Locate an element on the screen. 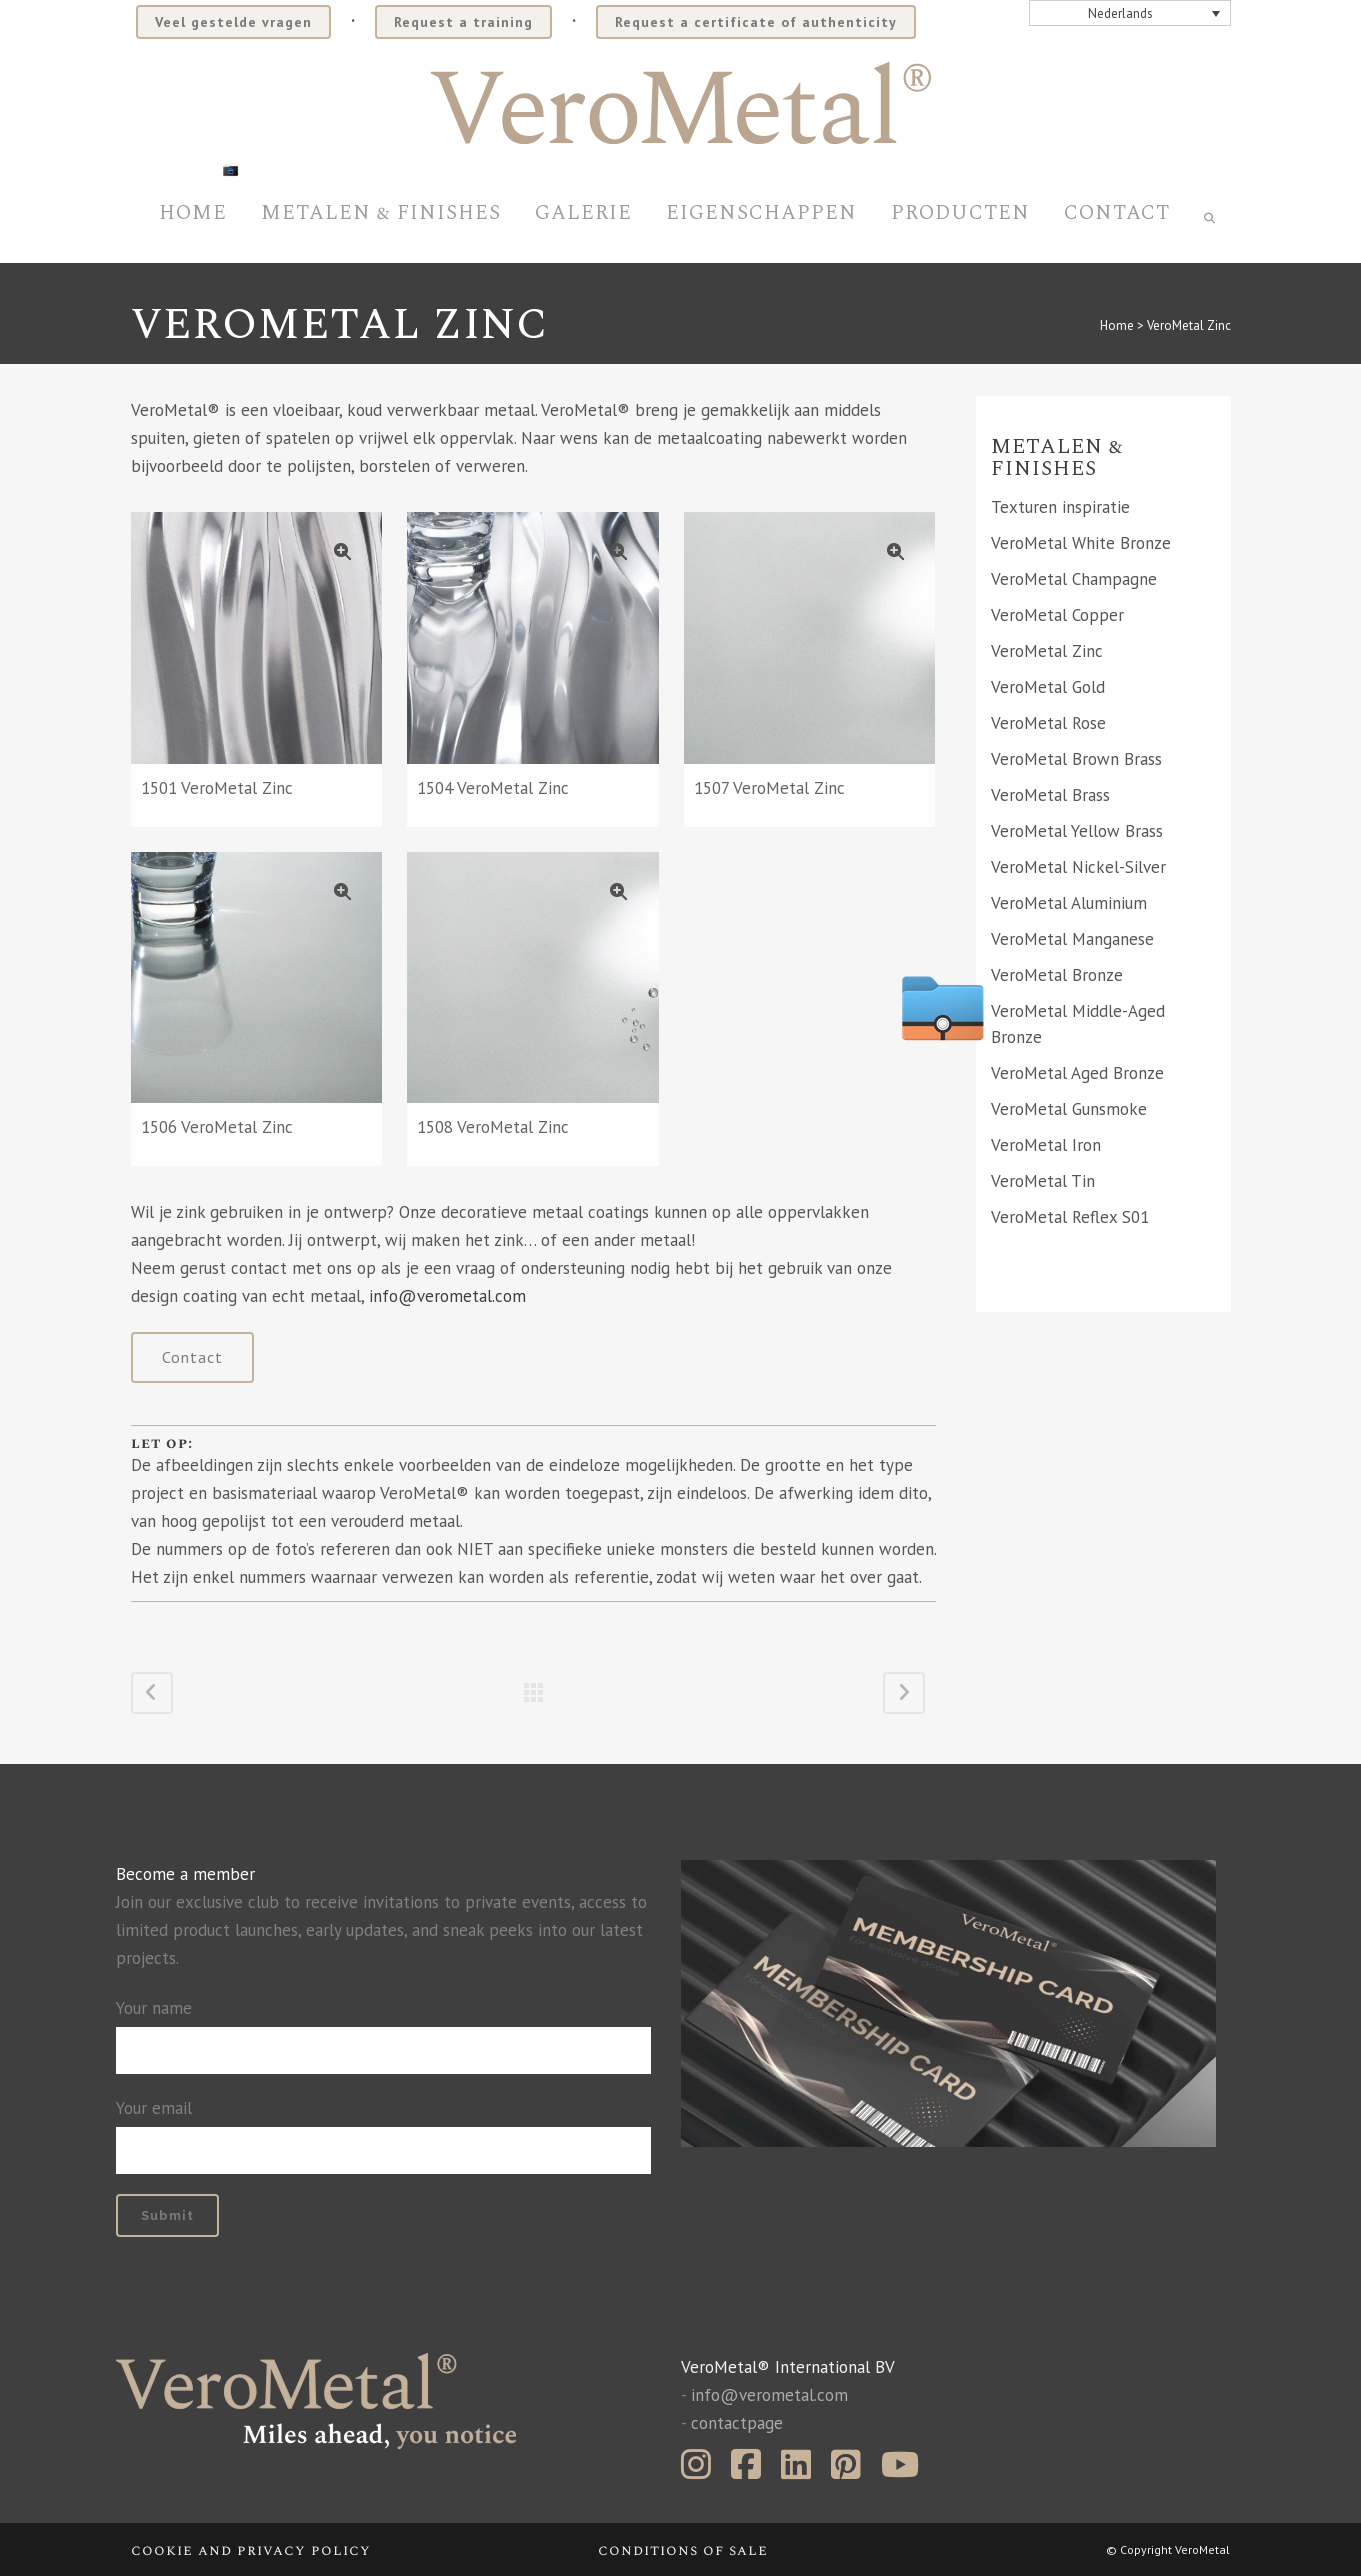  folder containing pokémon typing game files is located at coordinates (942, 1010).